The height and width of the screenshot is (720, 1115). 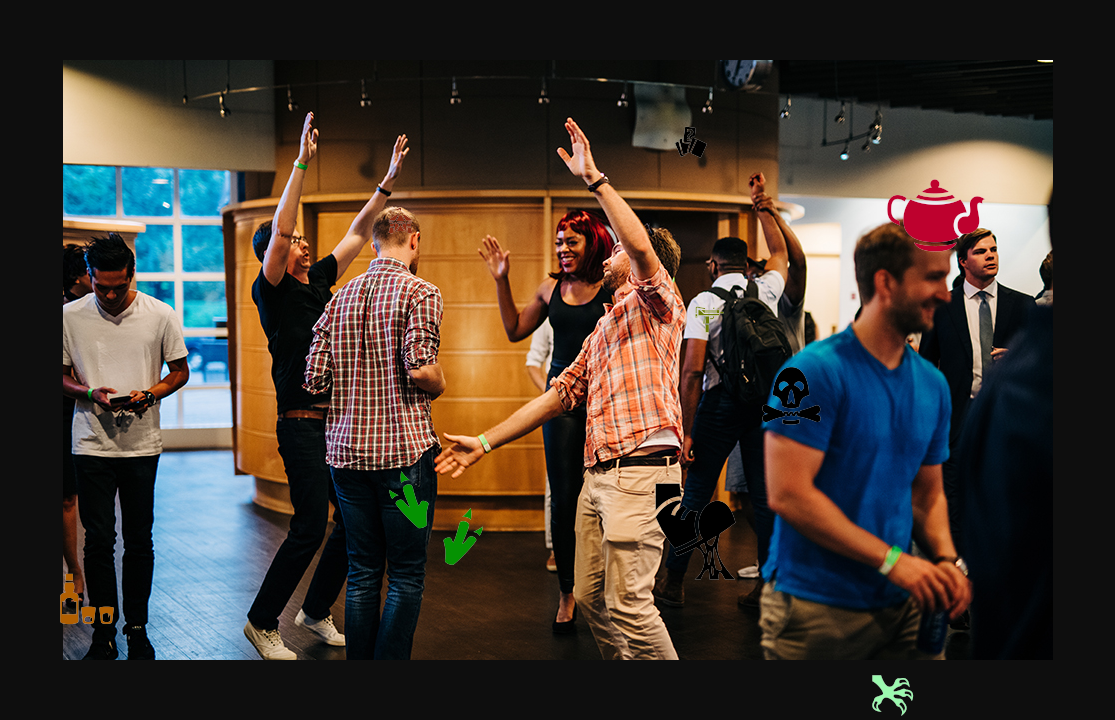 I want to click on select a beast or creature class in a game, so click(x=893, y=696).